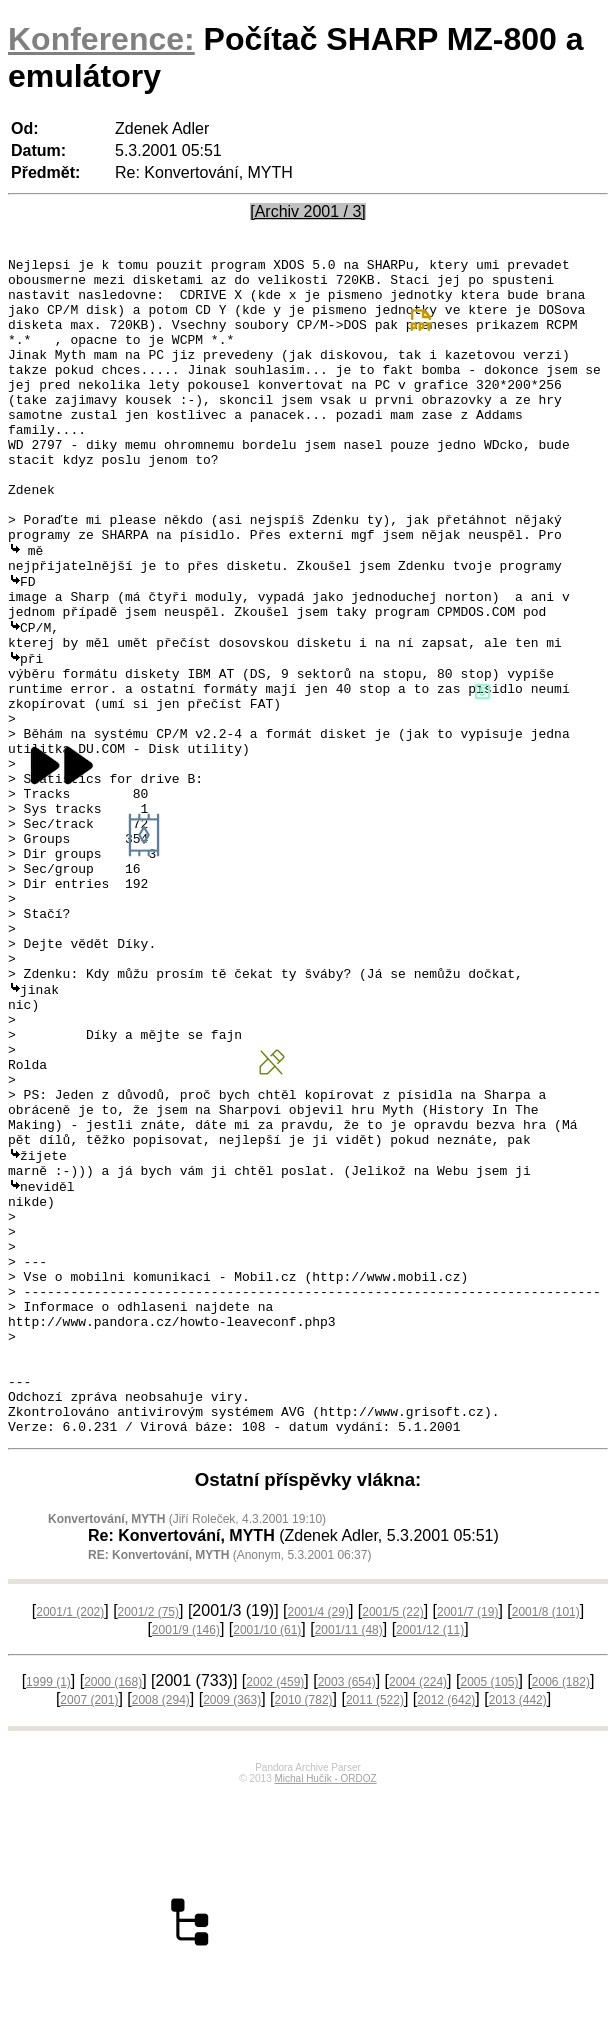 Image resolution: width=616 pixels, height=2021 pixels. What do you see at coordinates (188, 1922) in the screenshot?
I see `view hierarchical folder structure` at bounding box center [188, 1922].